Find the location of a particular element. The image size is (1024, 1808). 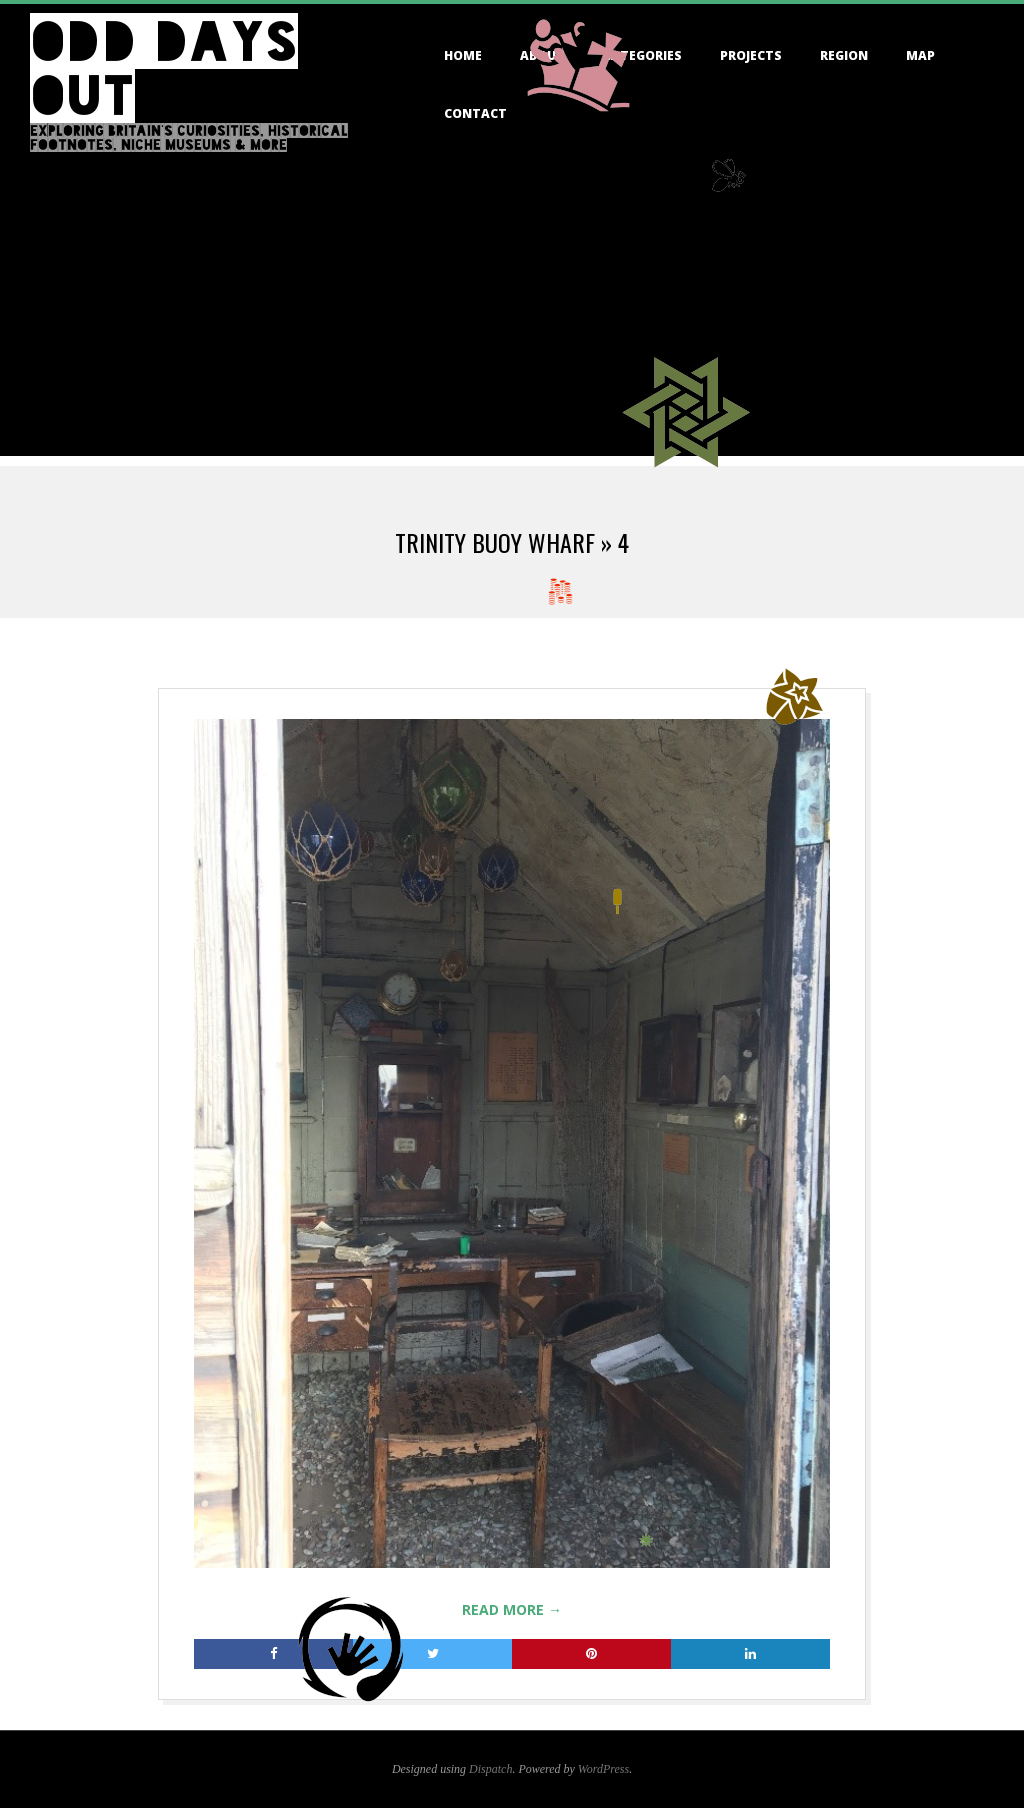

decorative geometric star emblem or badge is located at coordinates (686, 413).